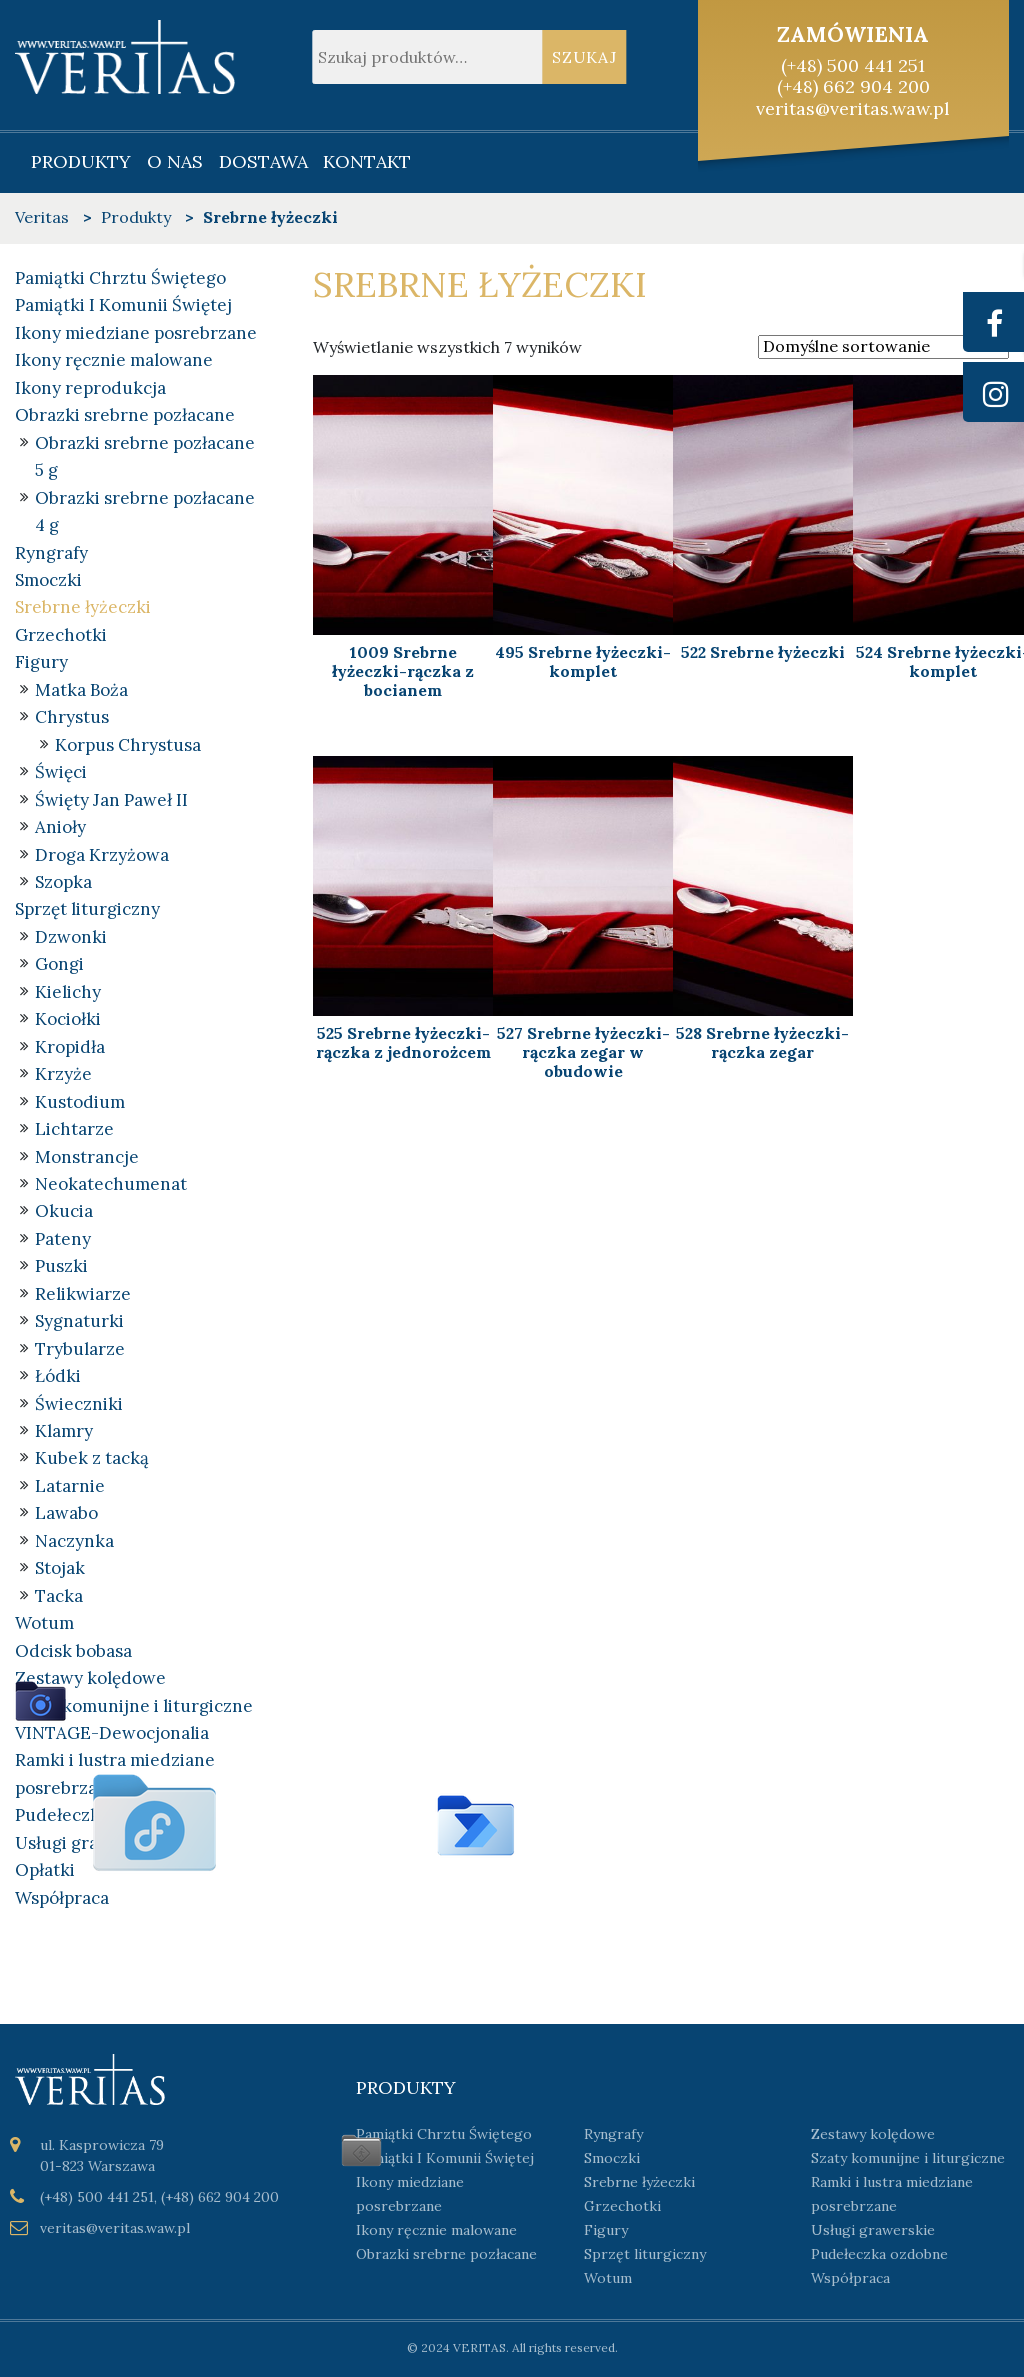 Image resolution: width=1024 pixels, height=2377 pixels. I want to click on folder containing fedora linux system files, so click(154, 1826).